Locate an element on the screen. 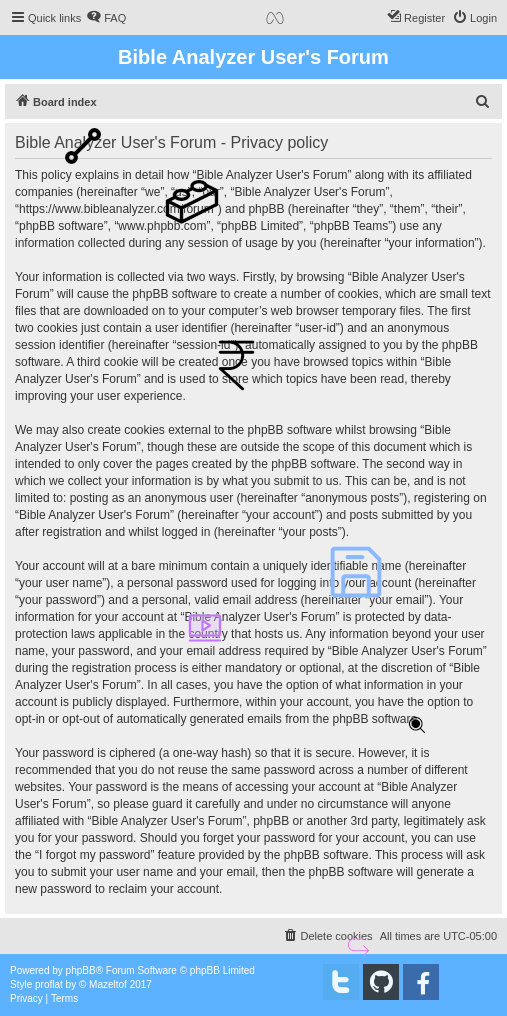  save current file or document is located at coordinates (356, 572).